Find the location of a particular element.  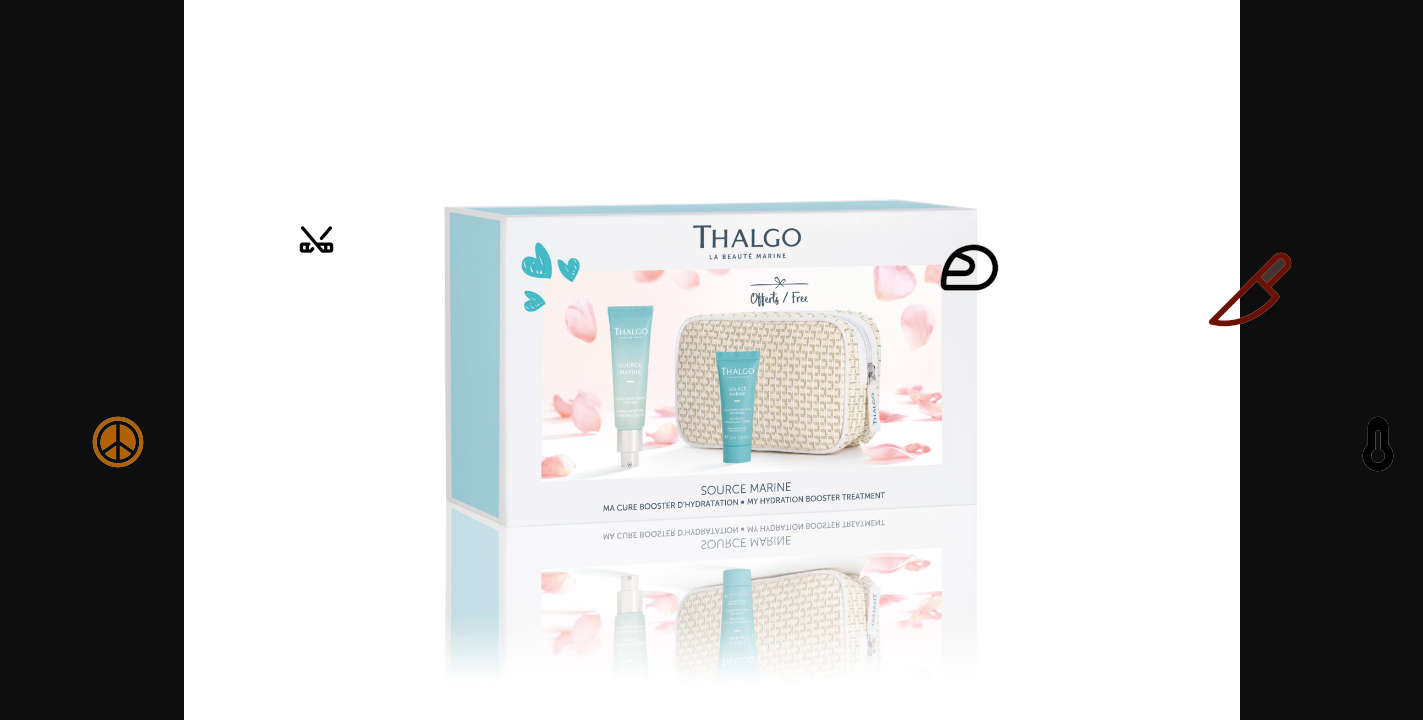

indicates high temperature or heat level is located at coordinates (1378, 444).